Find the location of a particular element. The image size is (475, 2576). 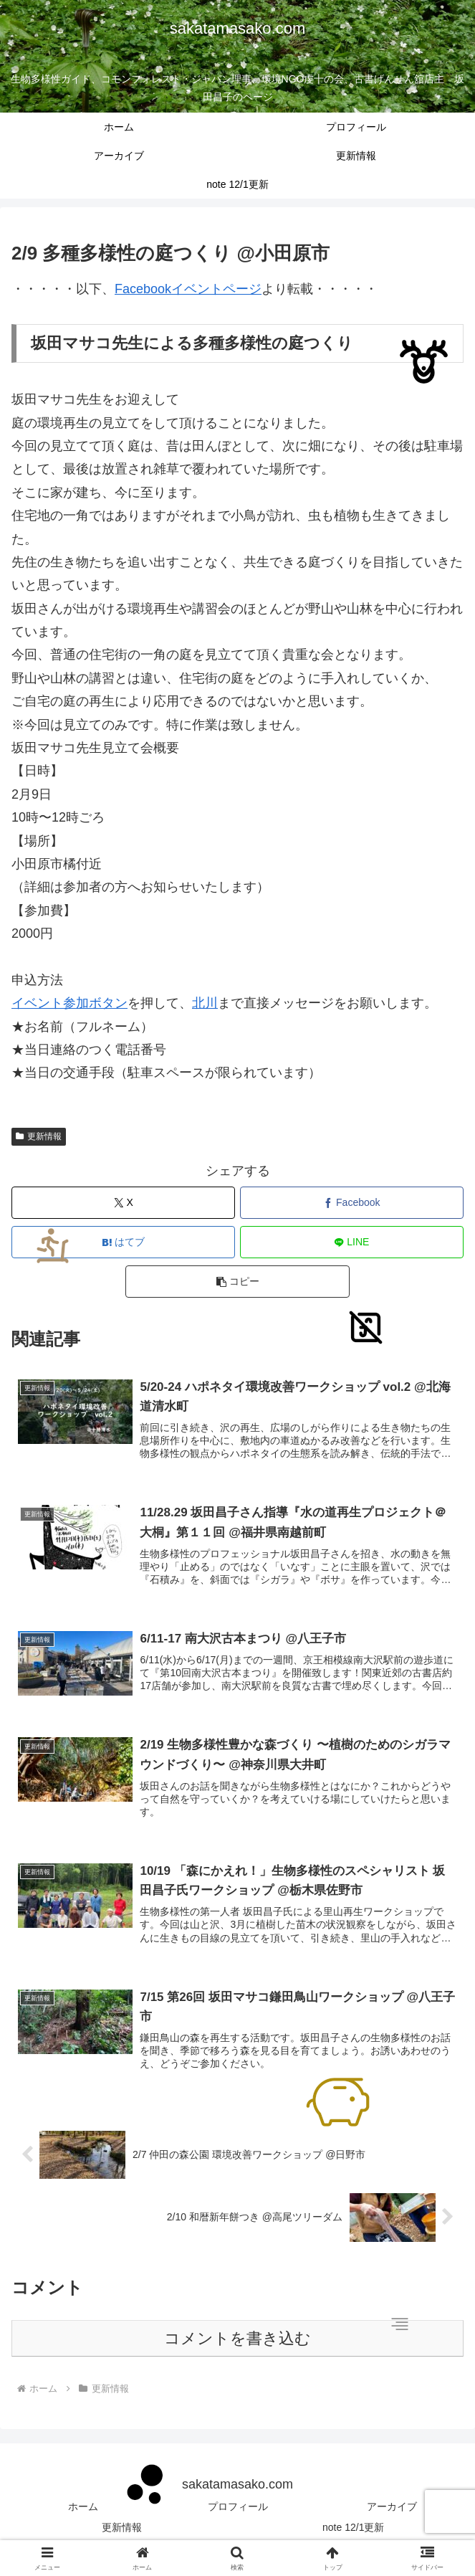

access fitness or workout tracking features is located at coordinates (52, 1245).